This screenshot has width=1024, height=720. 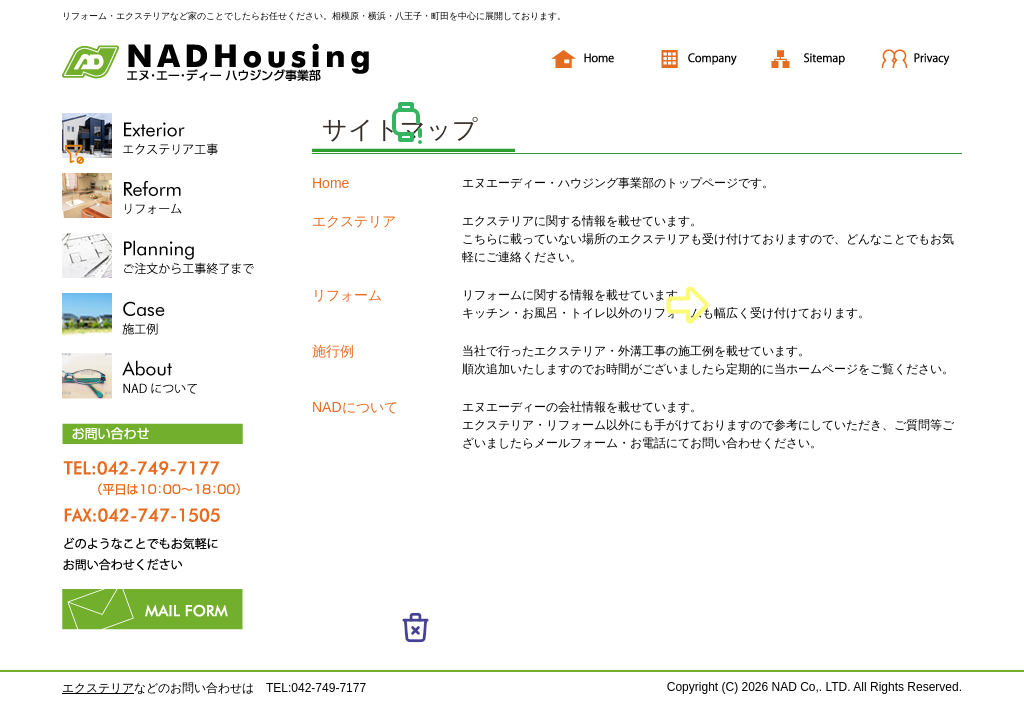 I want to click on smartwatch alert or notification, so click(x=406, y=122).